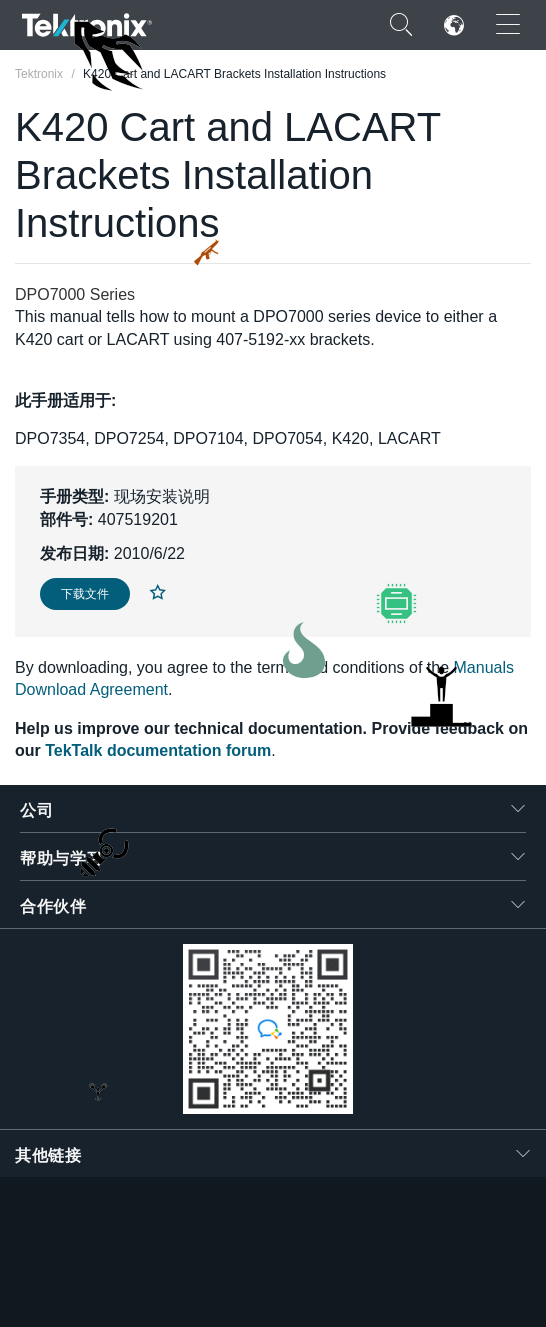 The height and width of the screenshot is (1327, 546). Describe the element at coordinates (109, 56) in the screenshot. I see `a plant root or organic growth element` at that location.